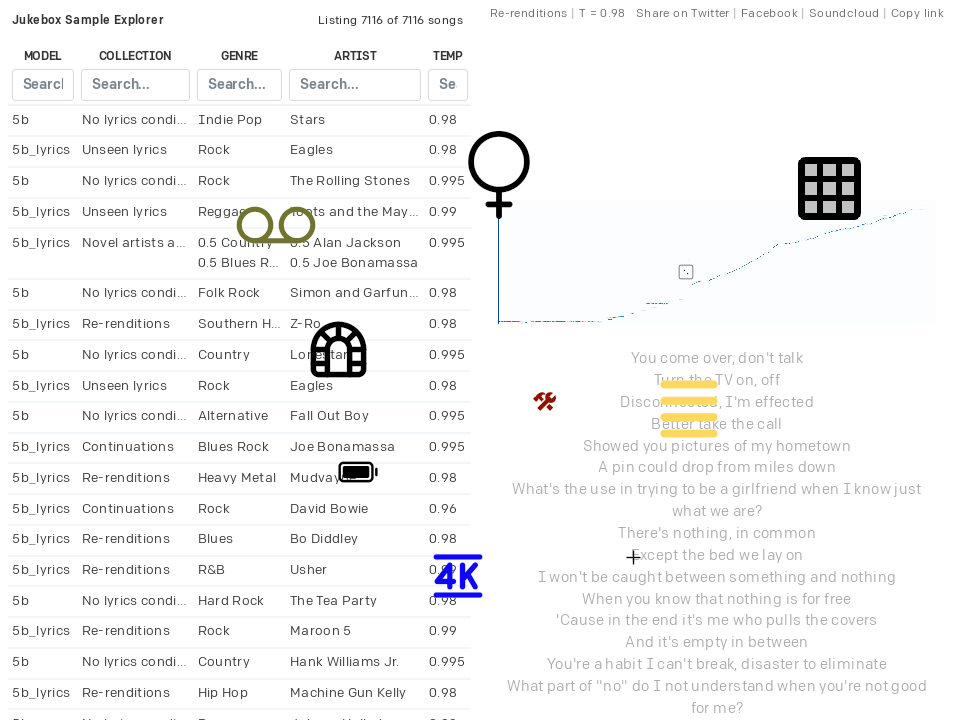  Describe the element at coordinates (686, 272) in the screenshot. I see `roll dice or generate random number` at that location.